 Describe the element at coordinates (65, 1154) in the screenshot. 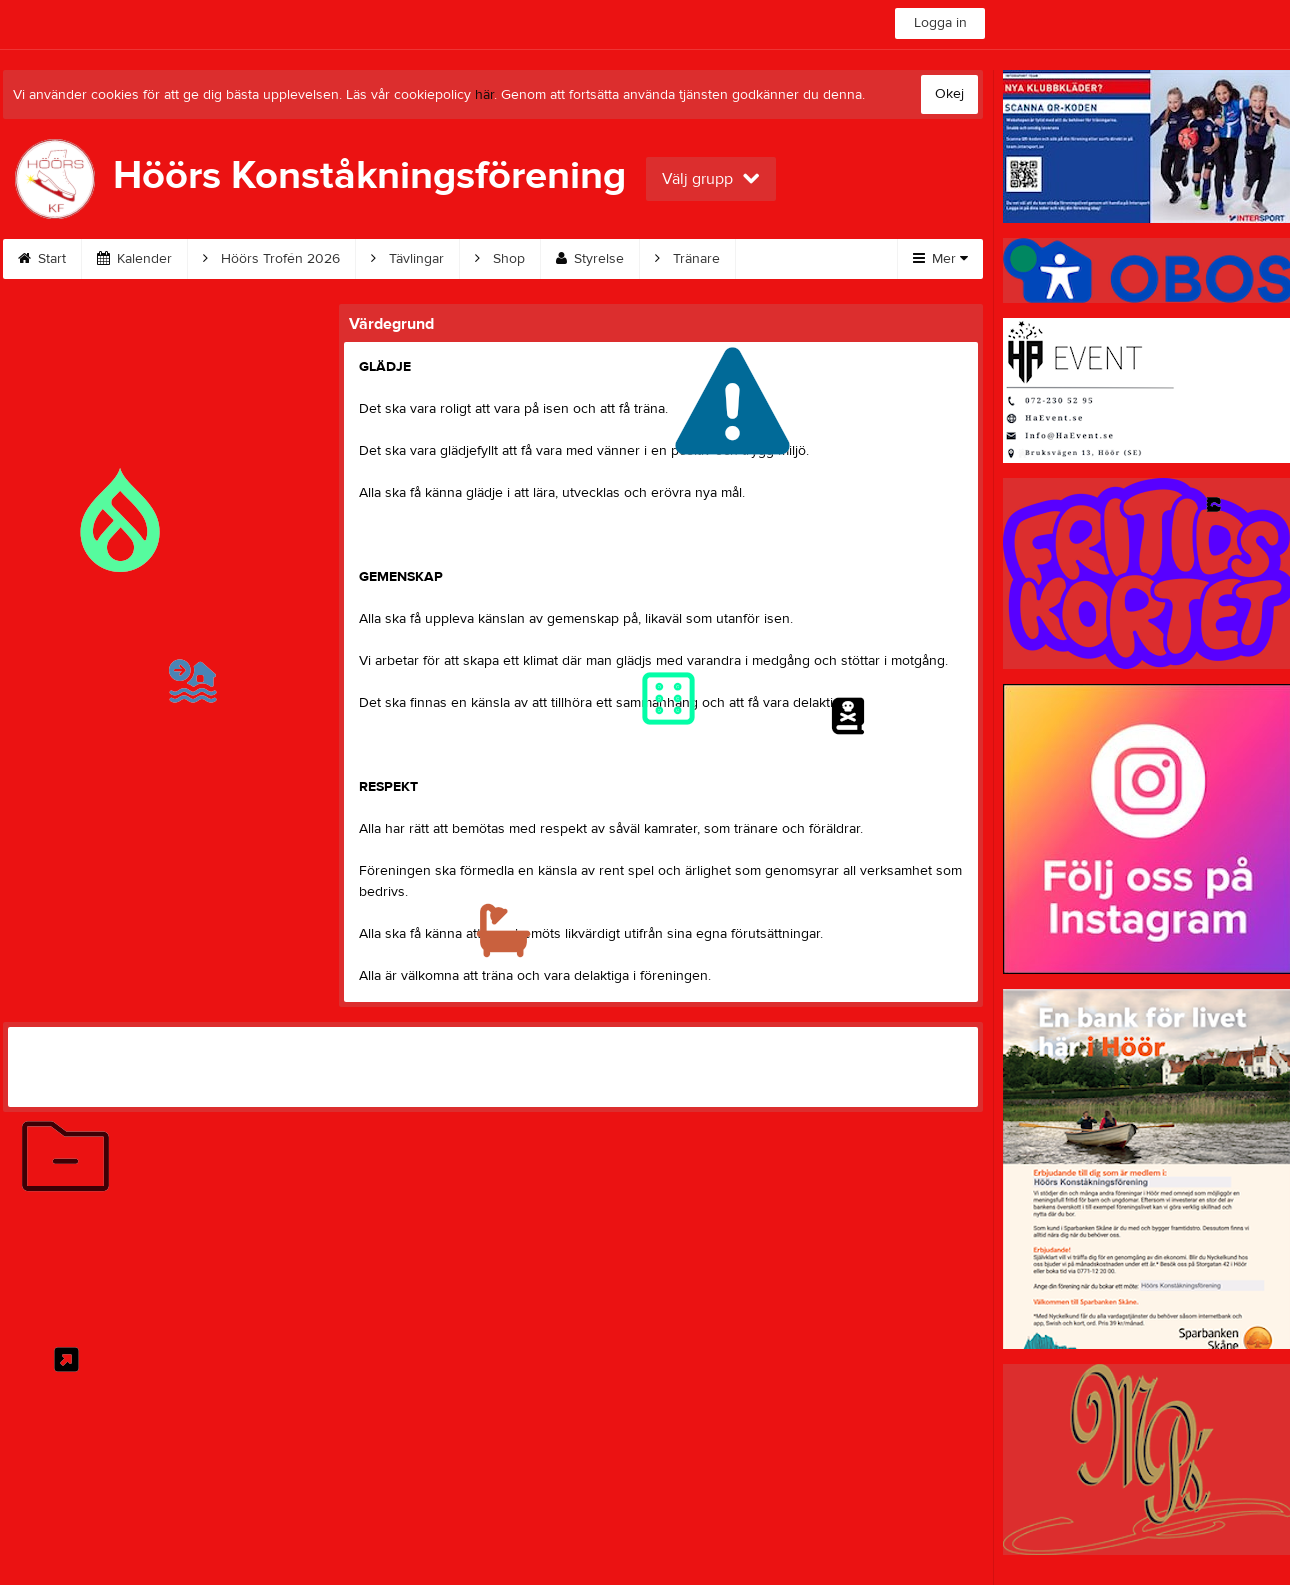

I see `remove a folder` at that location.